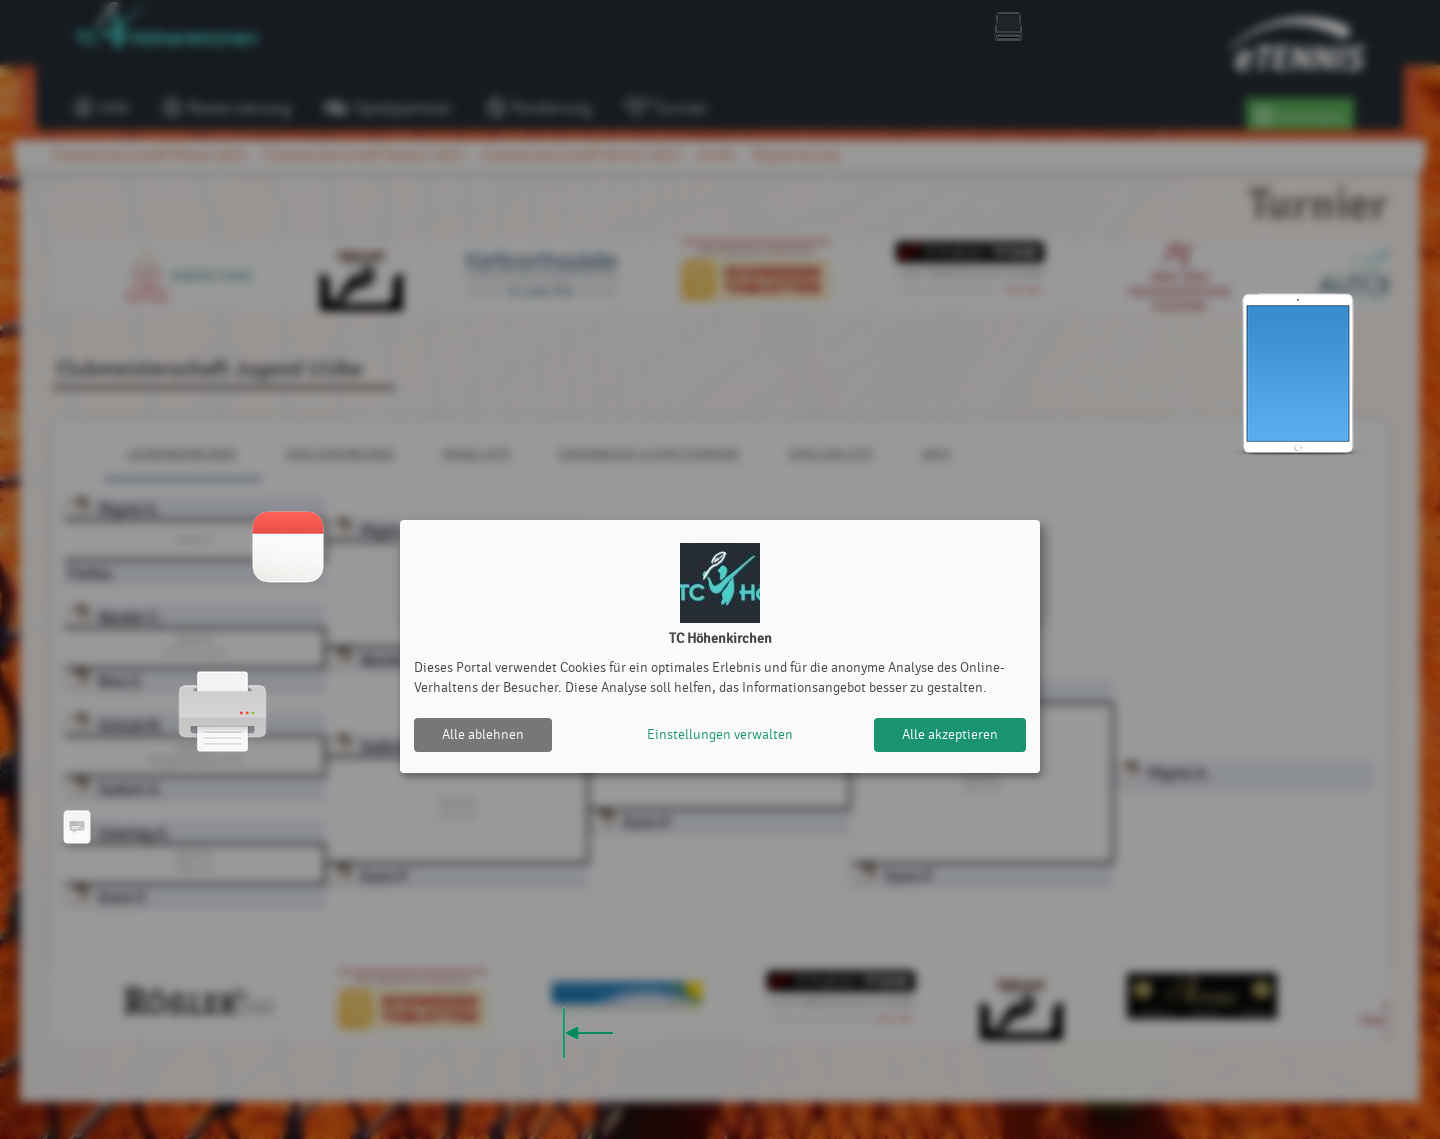  What do you see at coordinates (222, 711) in the screenshot?
I see `print the current document` at bounding box center [222, 711].